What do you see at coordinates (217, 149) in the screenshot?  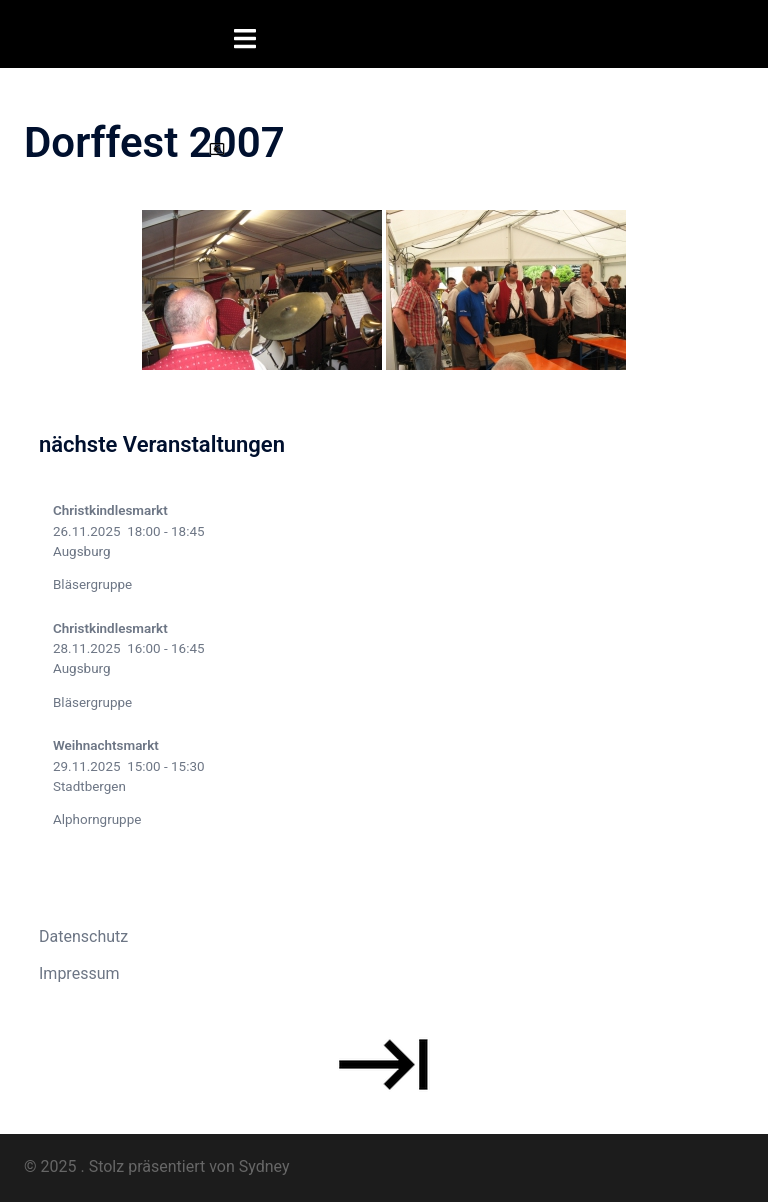 I see `adjust display brightness settings` at bounding box center [217, 149].